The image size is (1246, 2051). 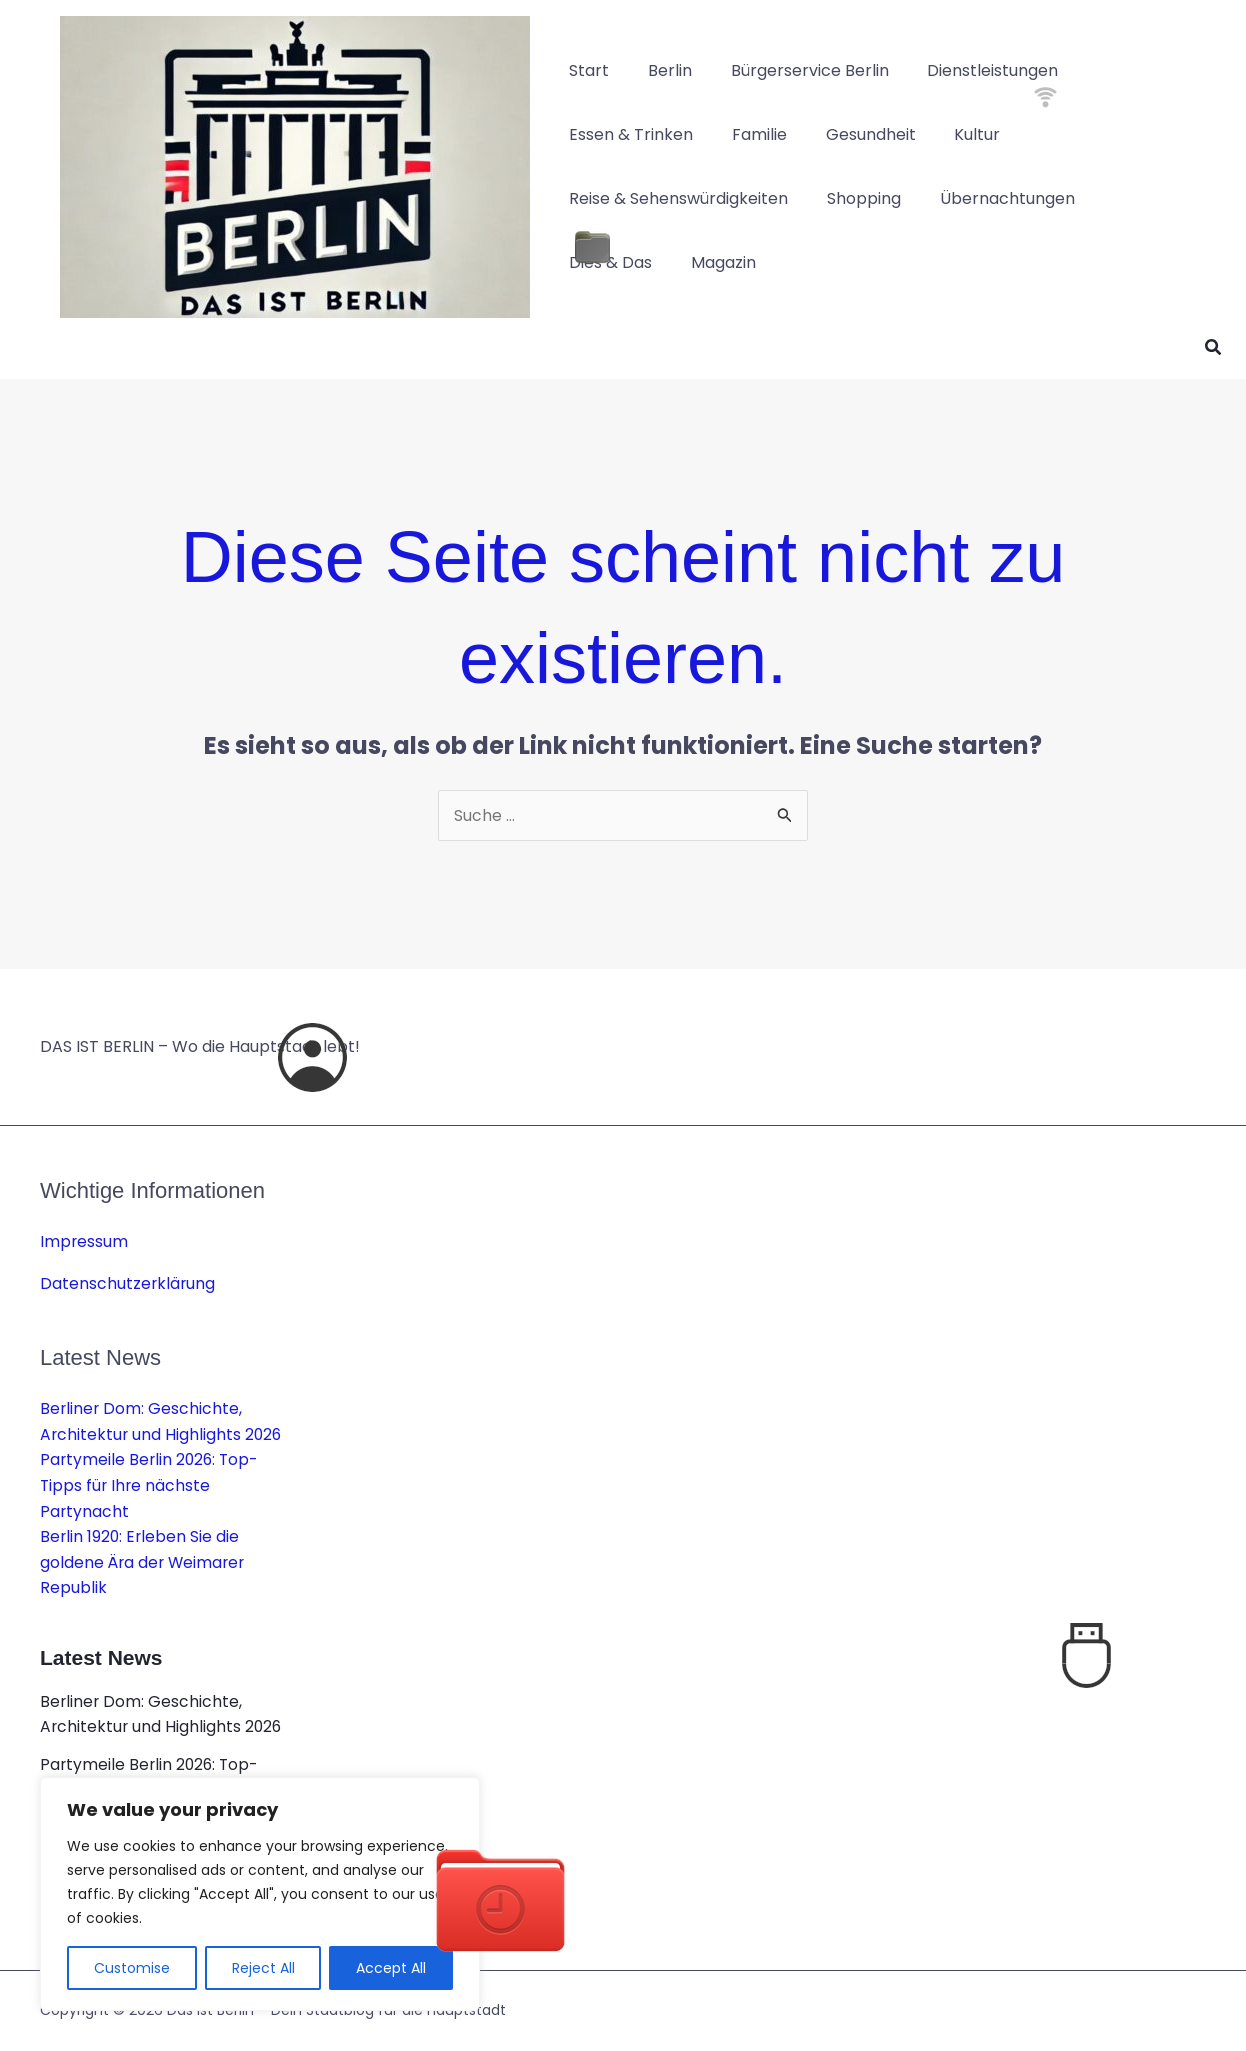 What do you see at coordinates (312, 1057) in the screenshot?
I see `view user accounts or profiles` at bounding box center [312, 1057].